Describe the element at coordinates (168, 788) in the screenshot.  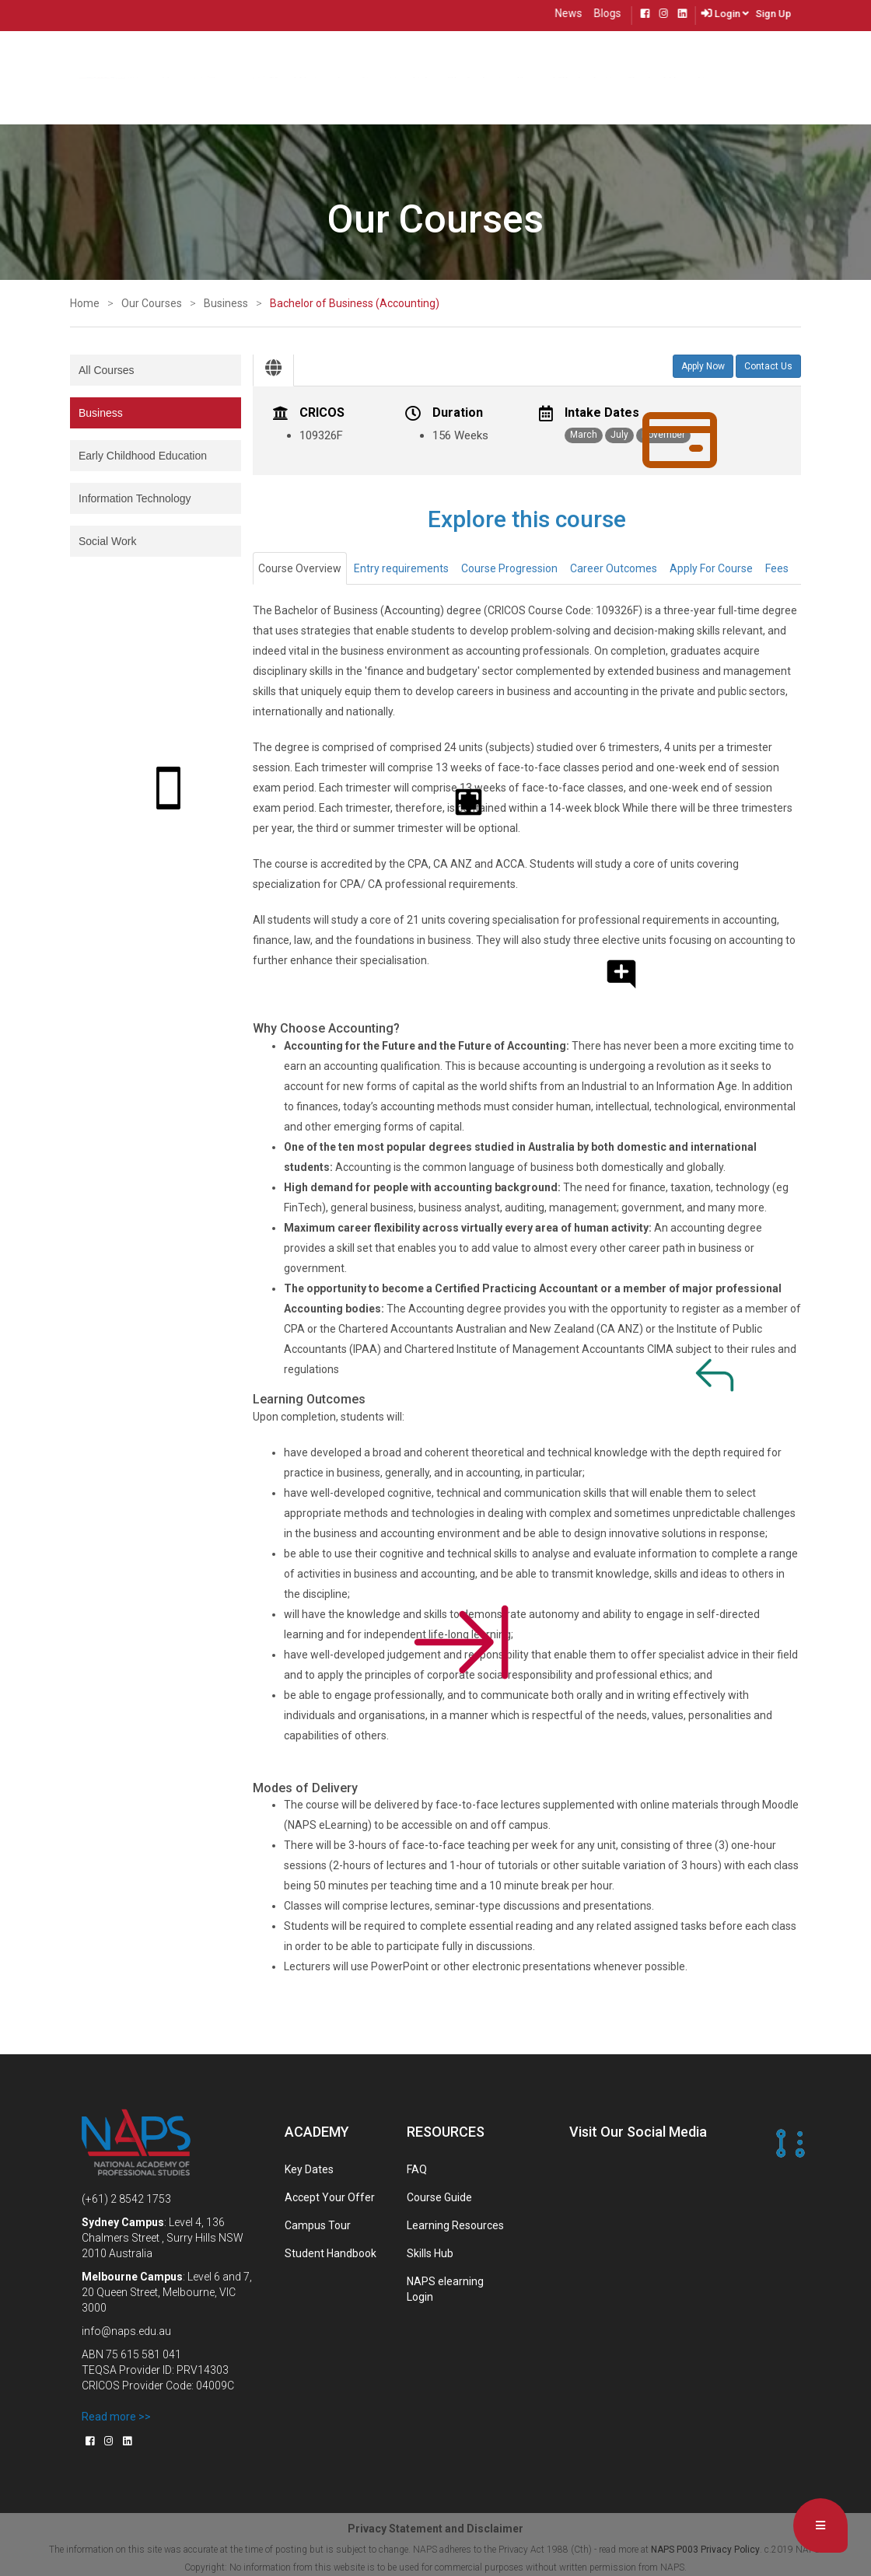
I see `switch to mobile view` at that location.